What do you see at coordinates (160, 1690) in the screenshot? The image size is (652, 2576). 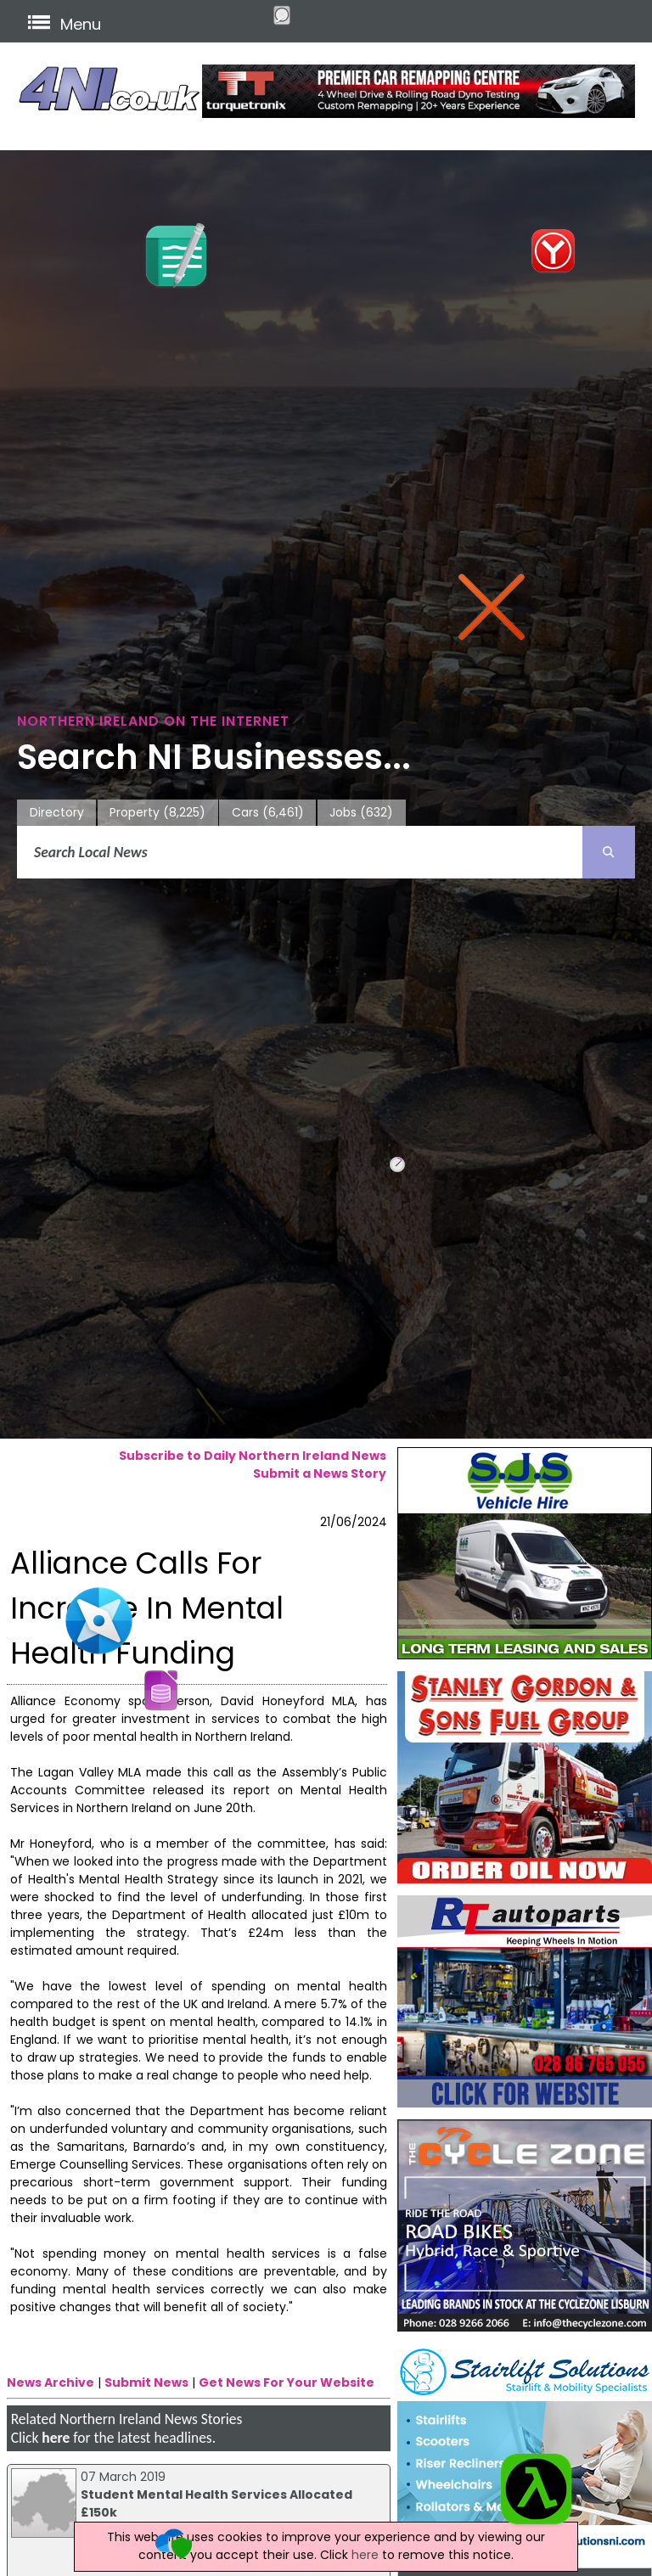 I see `open libreoffice base database application` at bounding box center [160, 1690].